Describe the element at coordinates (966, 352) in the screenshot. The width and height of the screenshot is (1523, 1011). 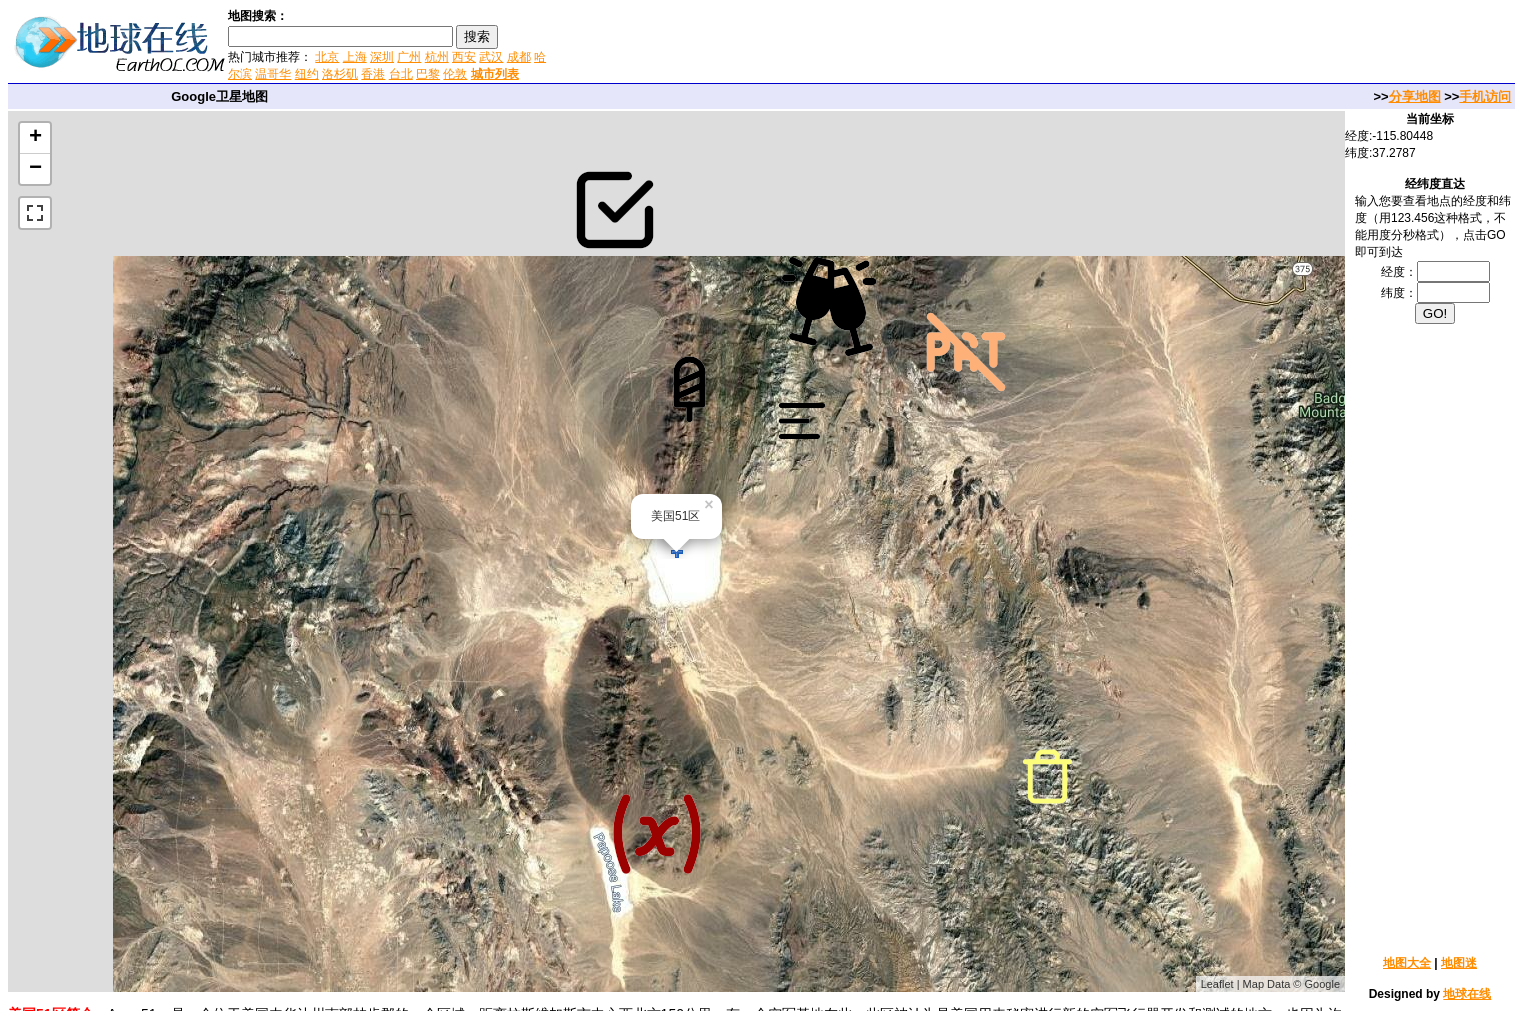
I see `http patch request disabled or unavailable` at that location.